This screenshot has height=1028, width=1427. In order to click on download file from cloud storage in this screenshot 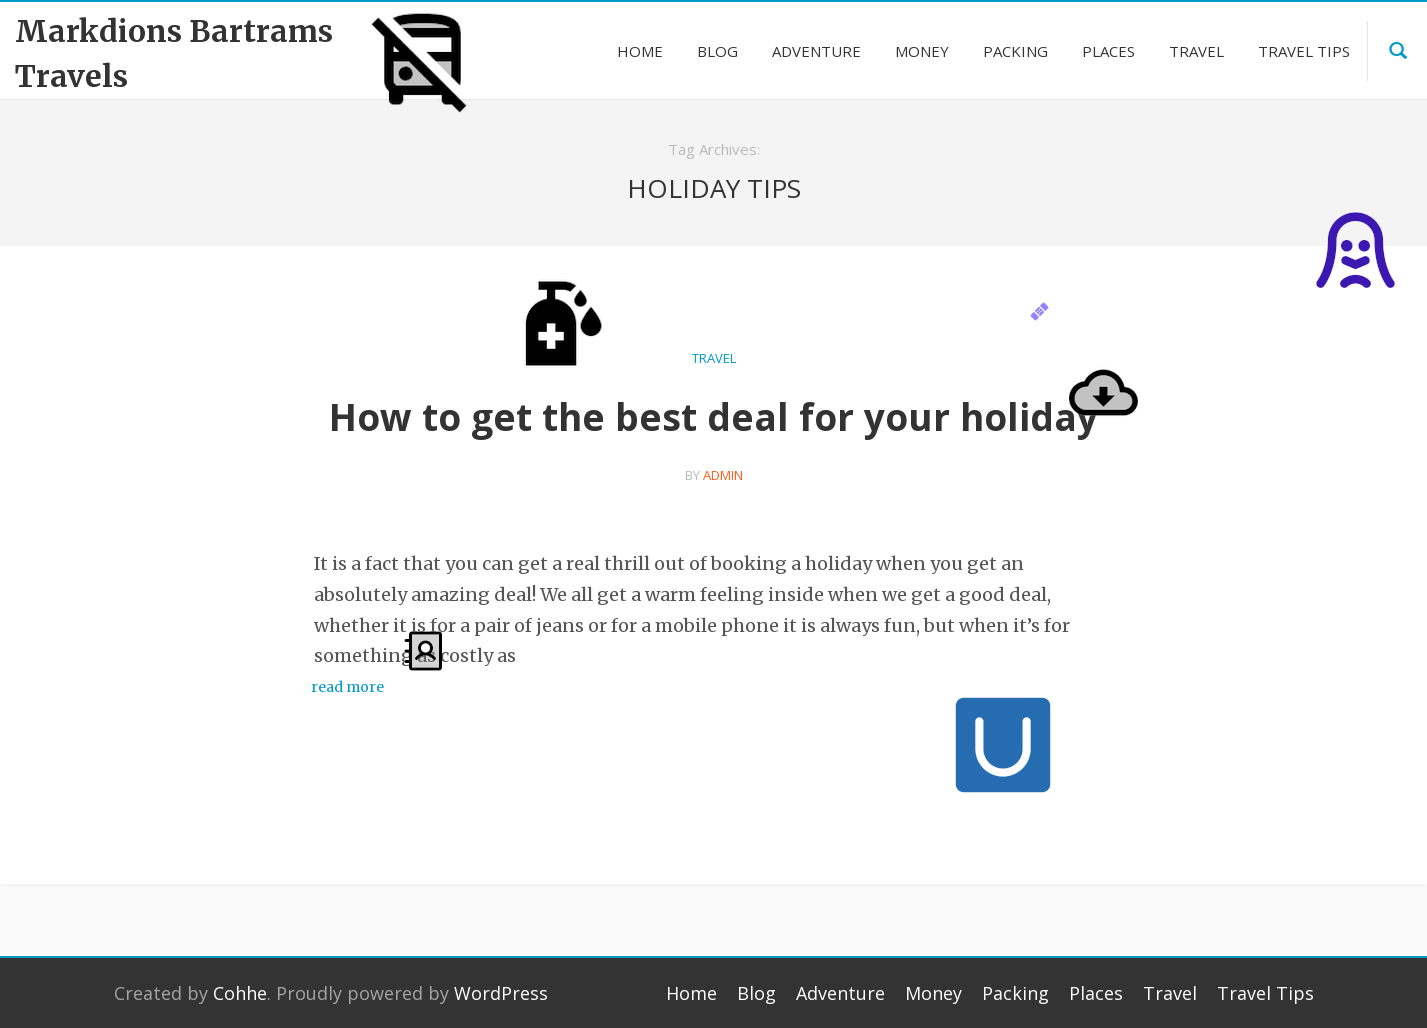, I will do `click(1103, 392)`.